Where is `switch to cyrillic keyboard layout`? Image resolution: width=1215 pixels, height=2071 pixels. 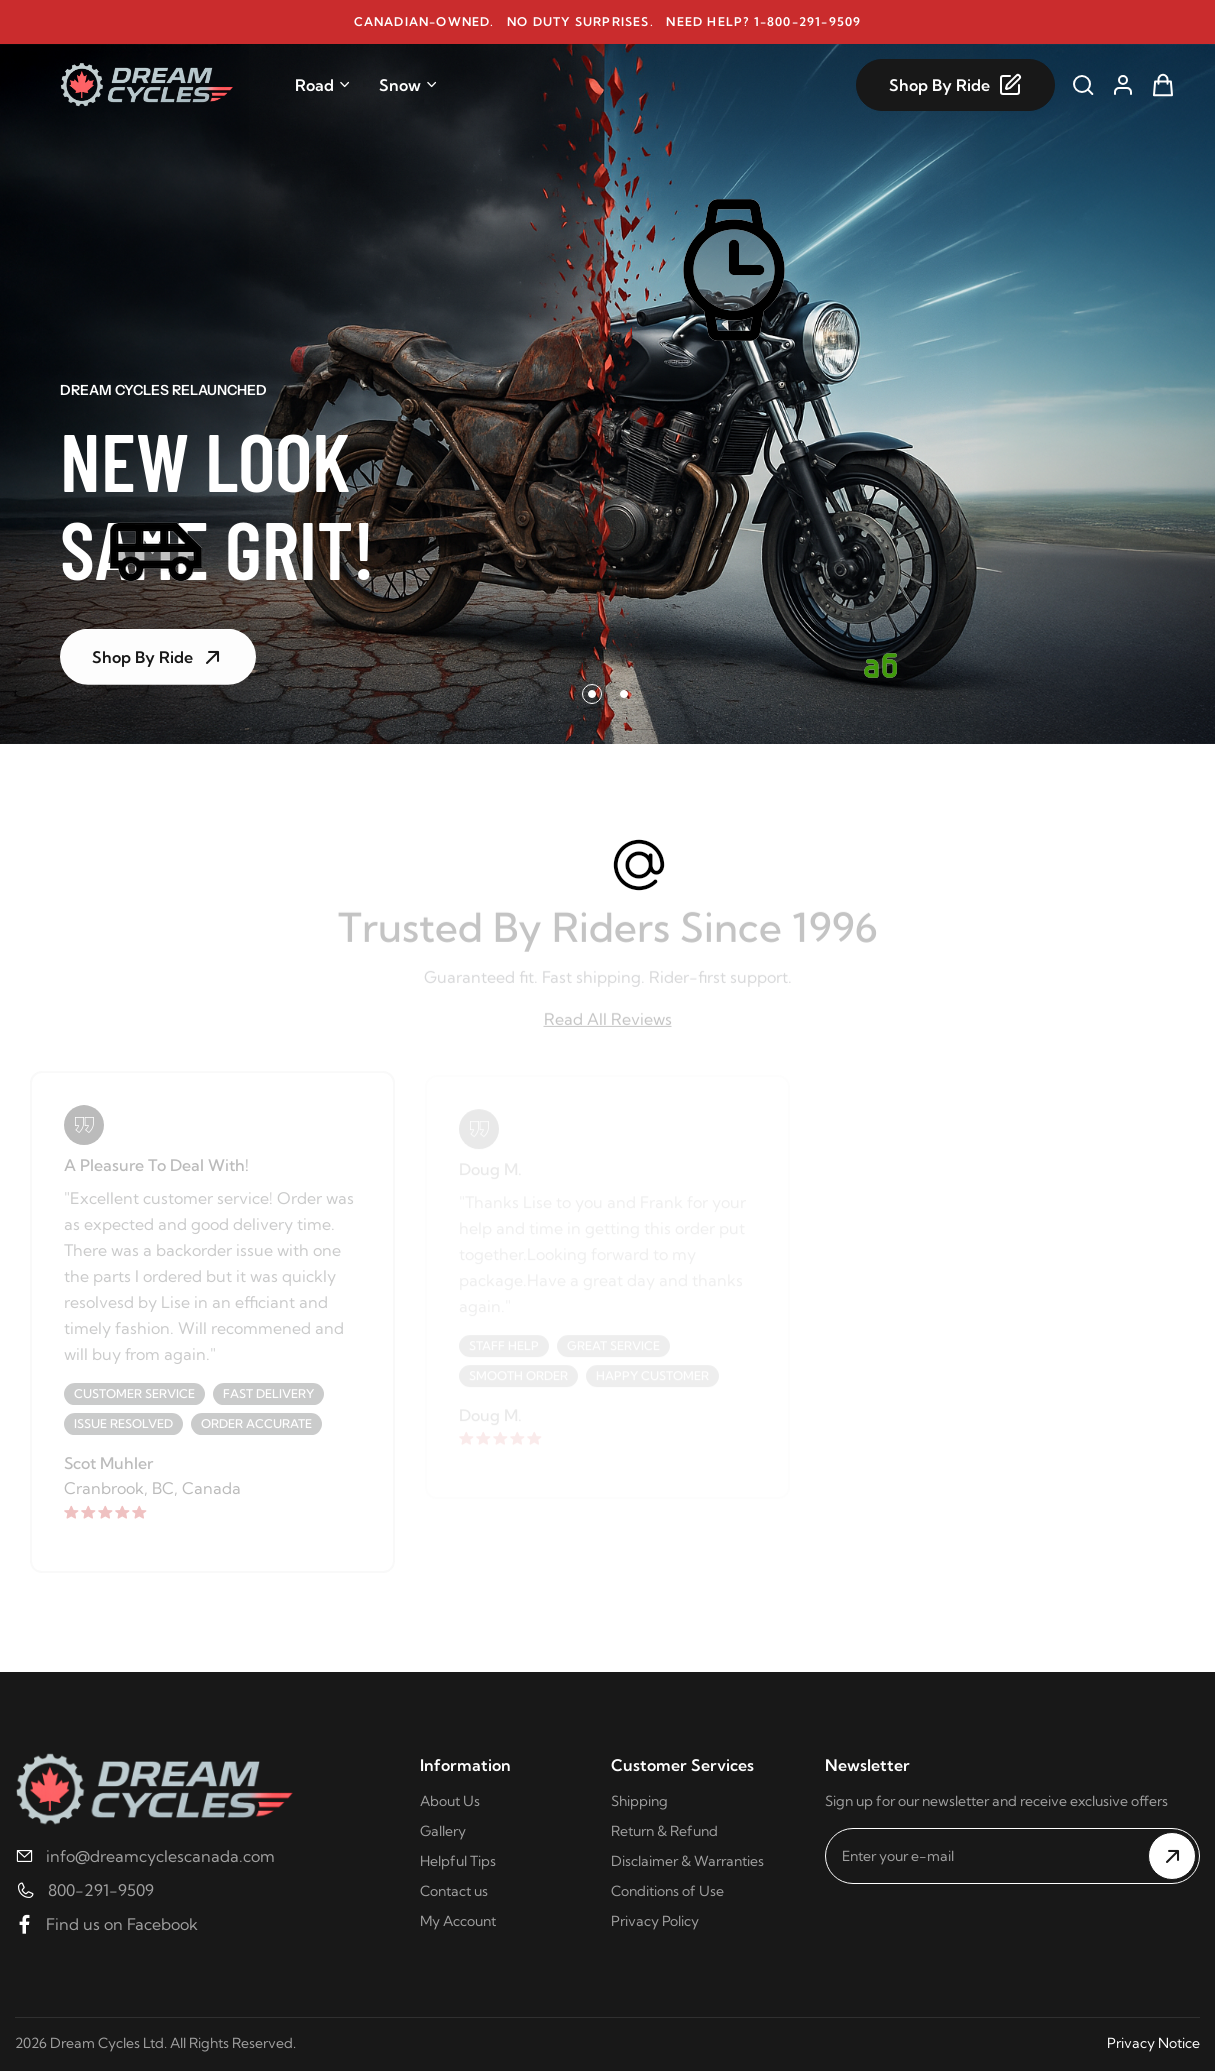 switch to cyrillic keyboard layout is located at coordinates (880, 665).